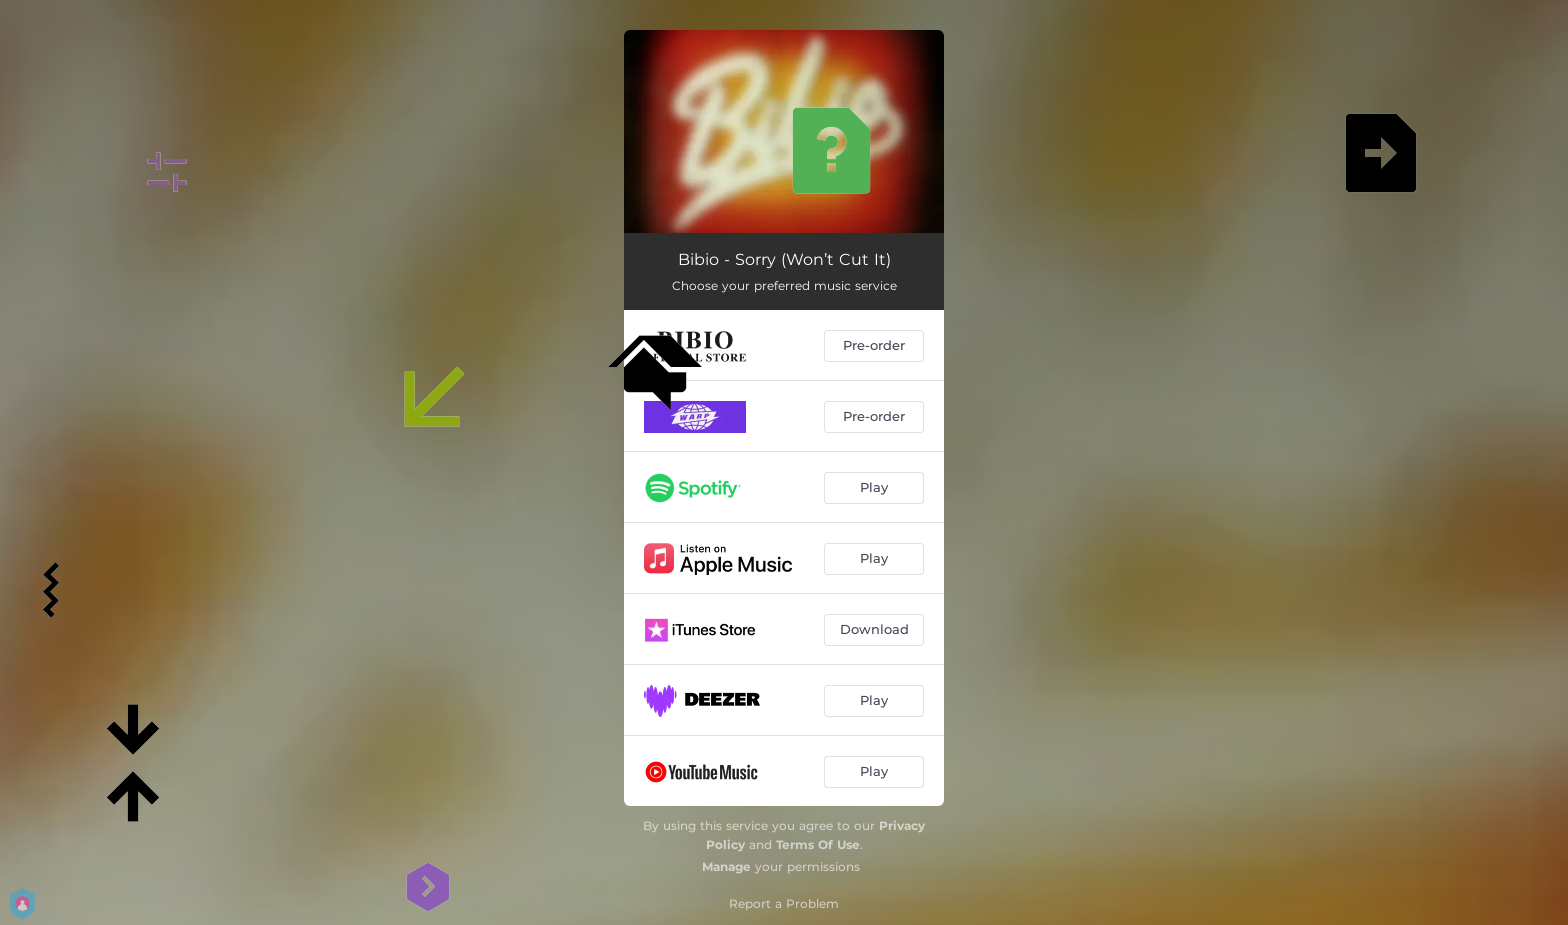 Image resolution: width=1568 pixels, height=925 pixels. What do you see at coordinates (428, 887) in the screenshot?
I see `buddy CI/CD platform logo` at bounding box center [428, 887].